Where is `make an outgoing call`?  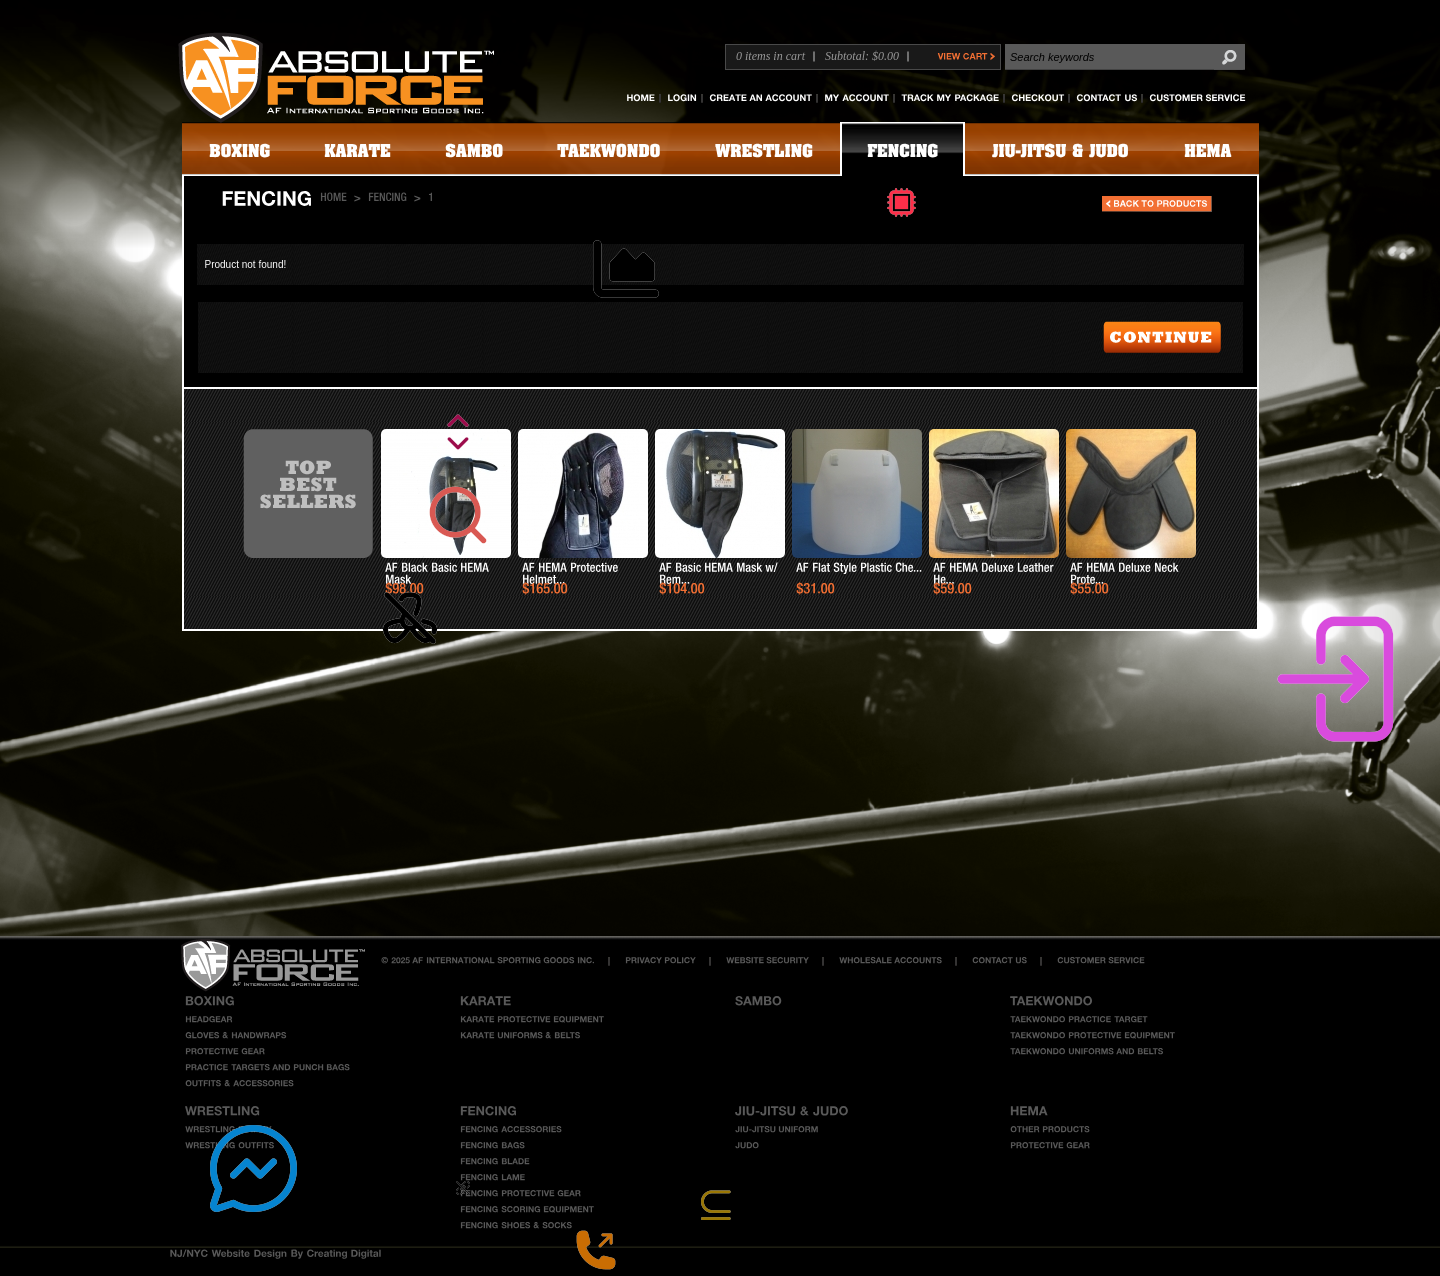
make an outgoing call is located at coordinates (596, 1250).